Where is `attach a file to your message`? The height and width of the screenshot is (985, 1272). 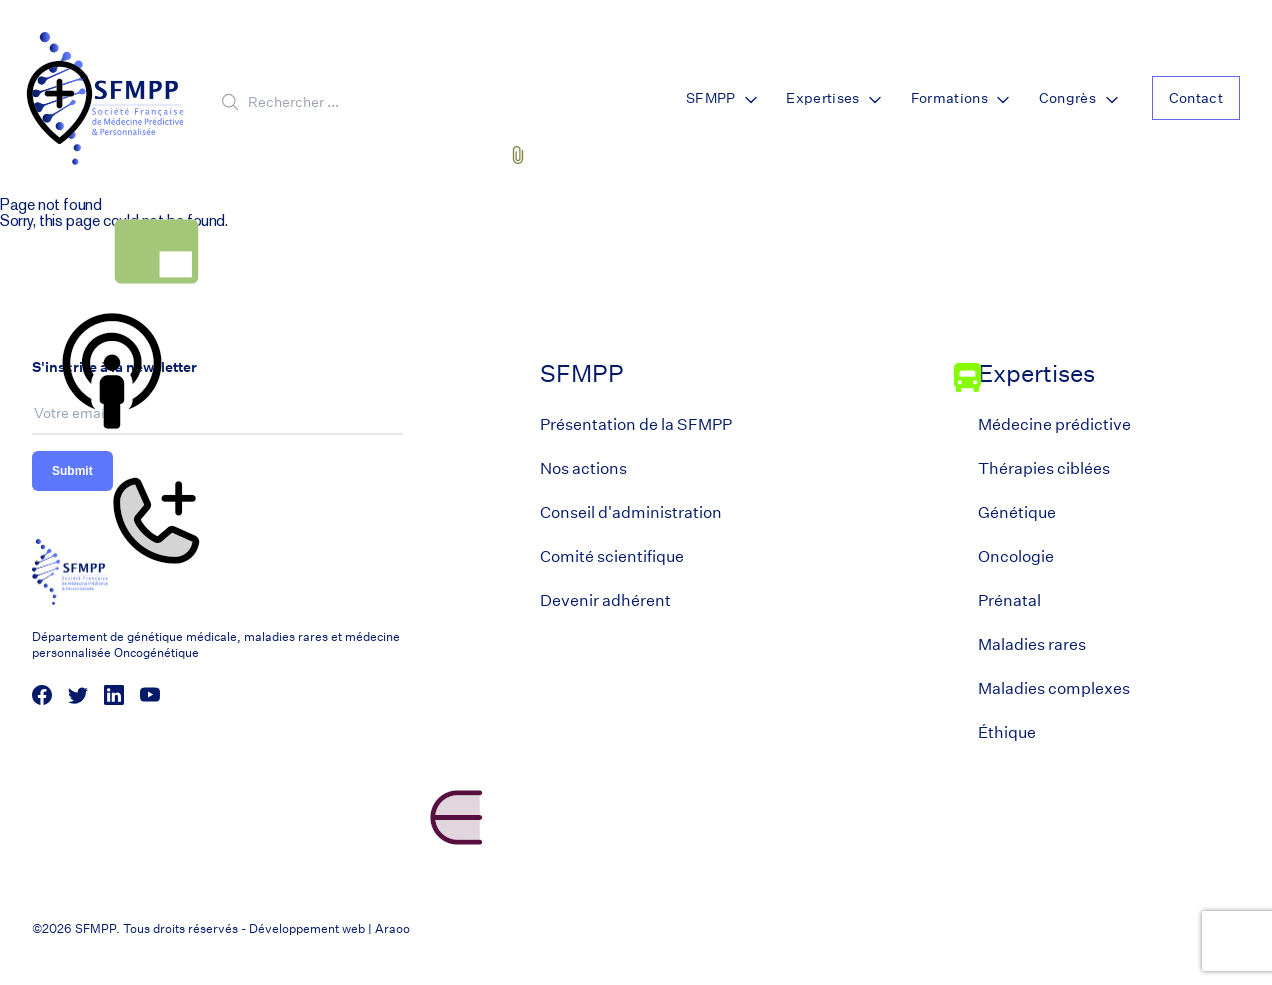 attach a file to your message is located at coordinates (518, 155).